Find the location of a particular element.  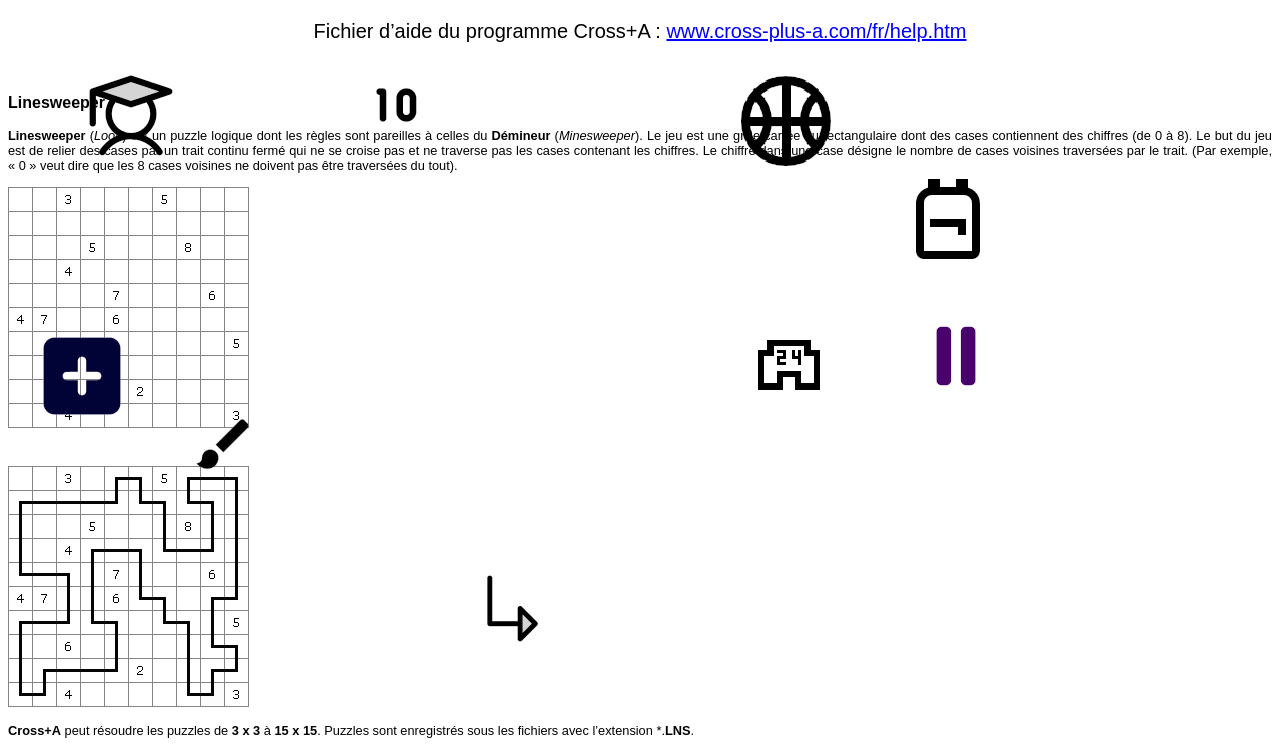

access sports or basketball content is located at coordinates (786, 121).